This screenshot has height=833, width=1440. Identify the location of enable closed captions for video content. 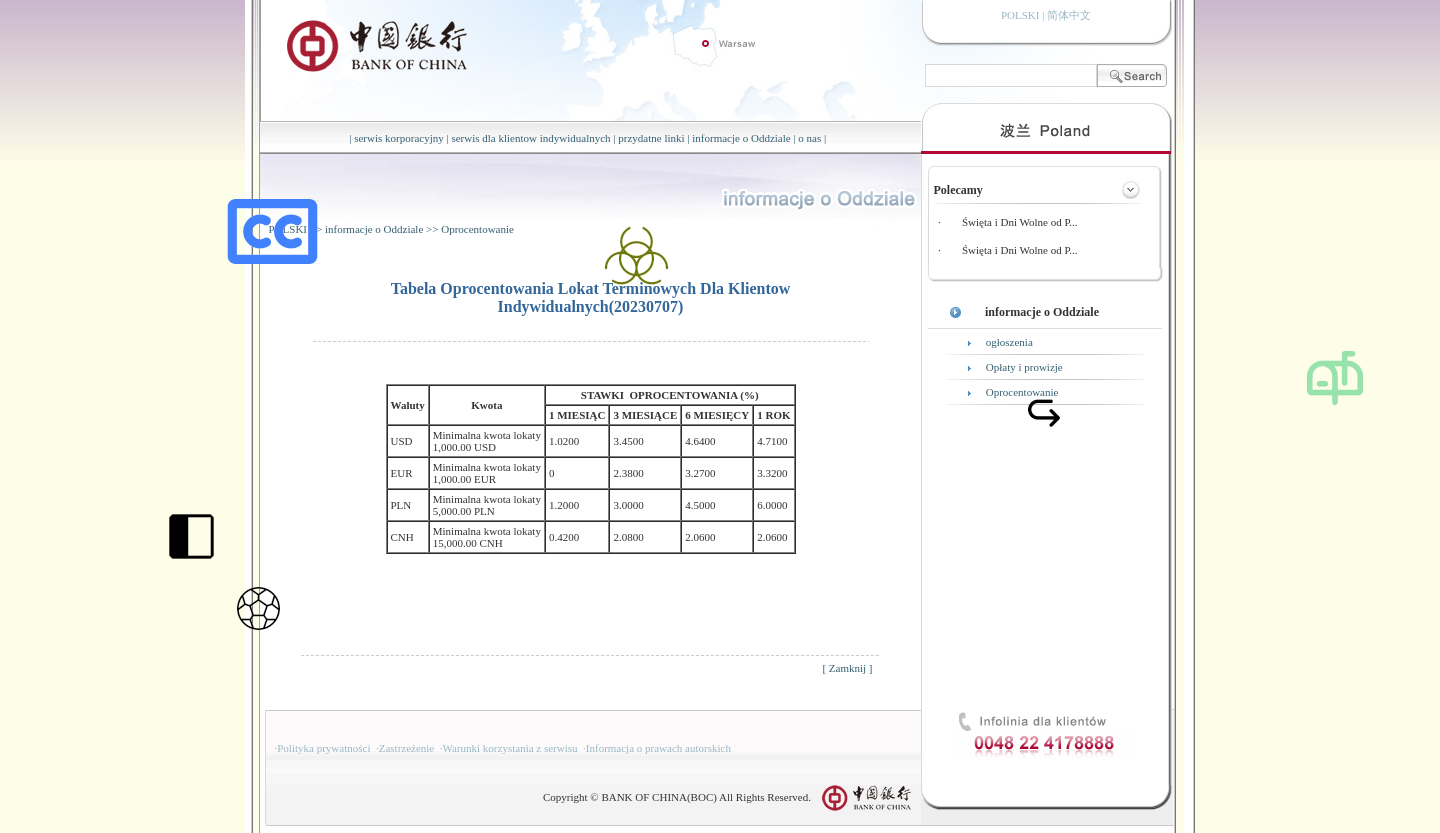
(272, 231).